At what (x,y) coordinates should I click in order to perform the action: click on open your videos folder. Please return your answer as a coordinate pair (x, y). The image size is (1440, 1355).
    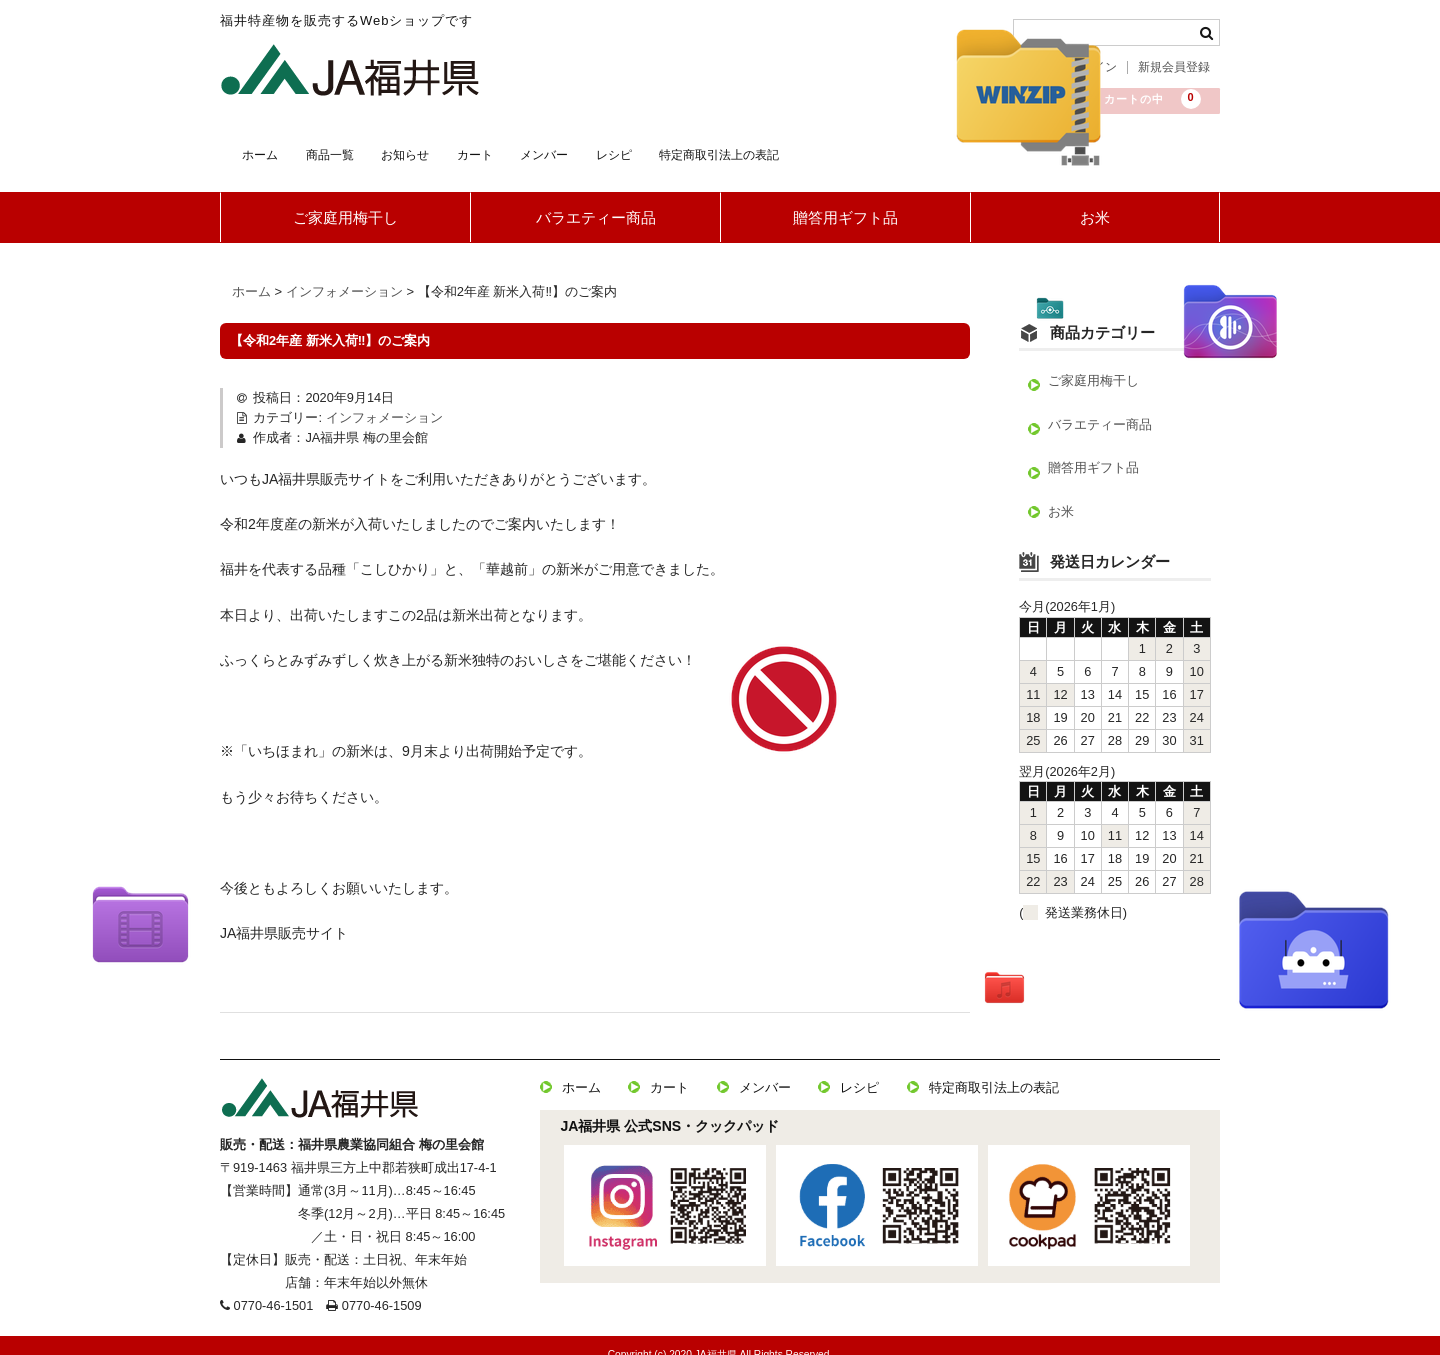
    Looking at the image, I should click on (140, 924).